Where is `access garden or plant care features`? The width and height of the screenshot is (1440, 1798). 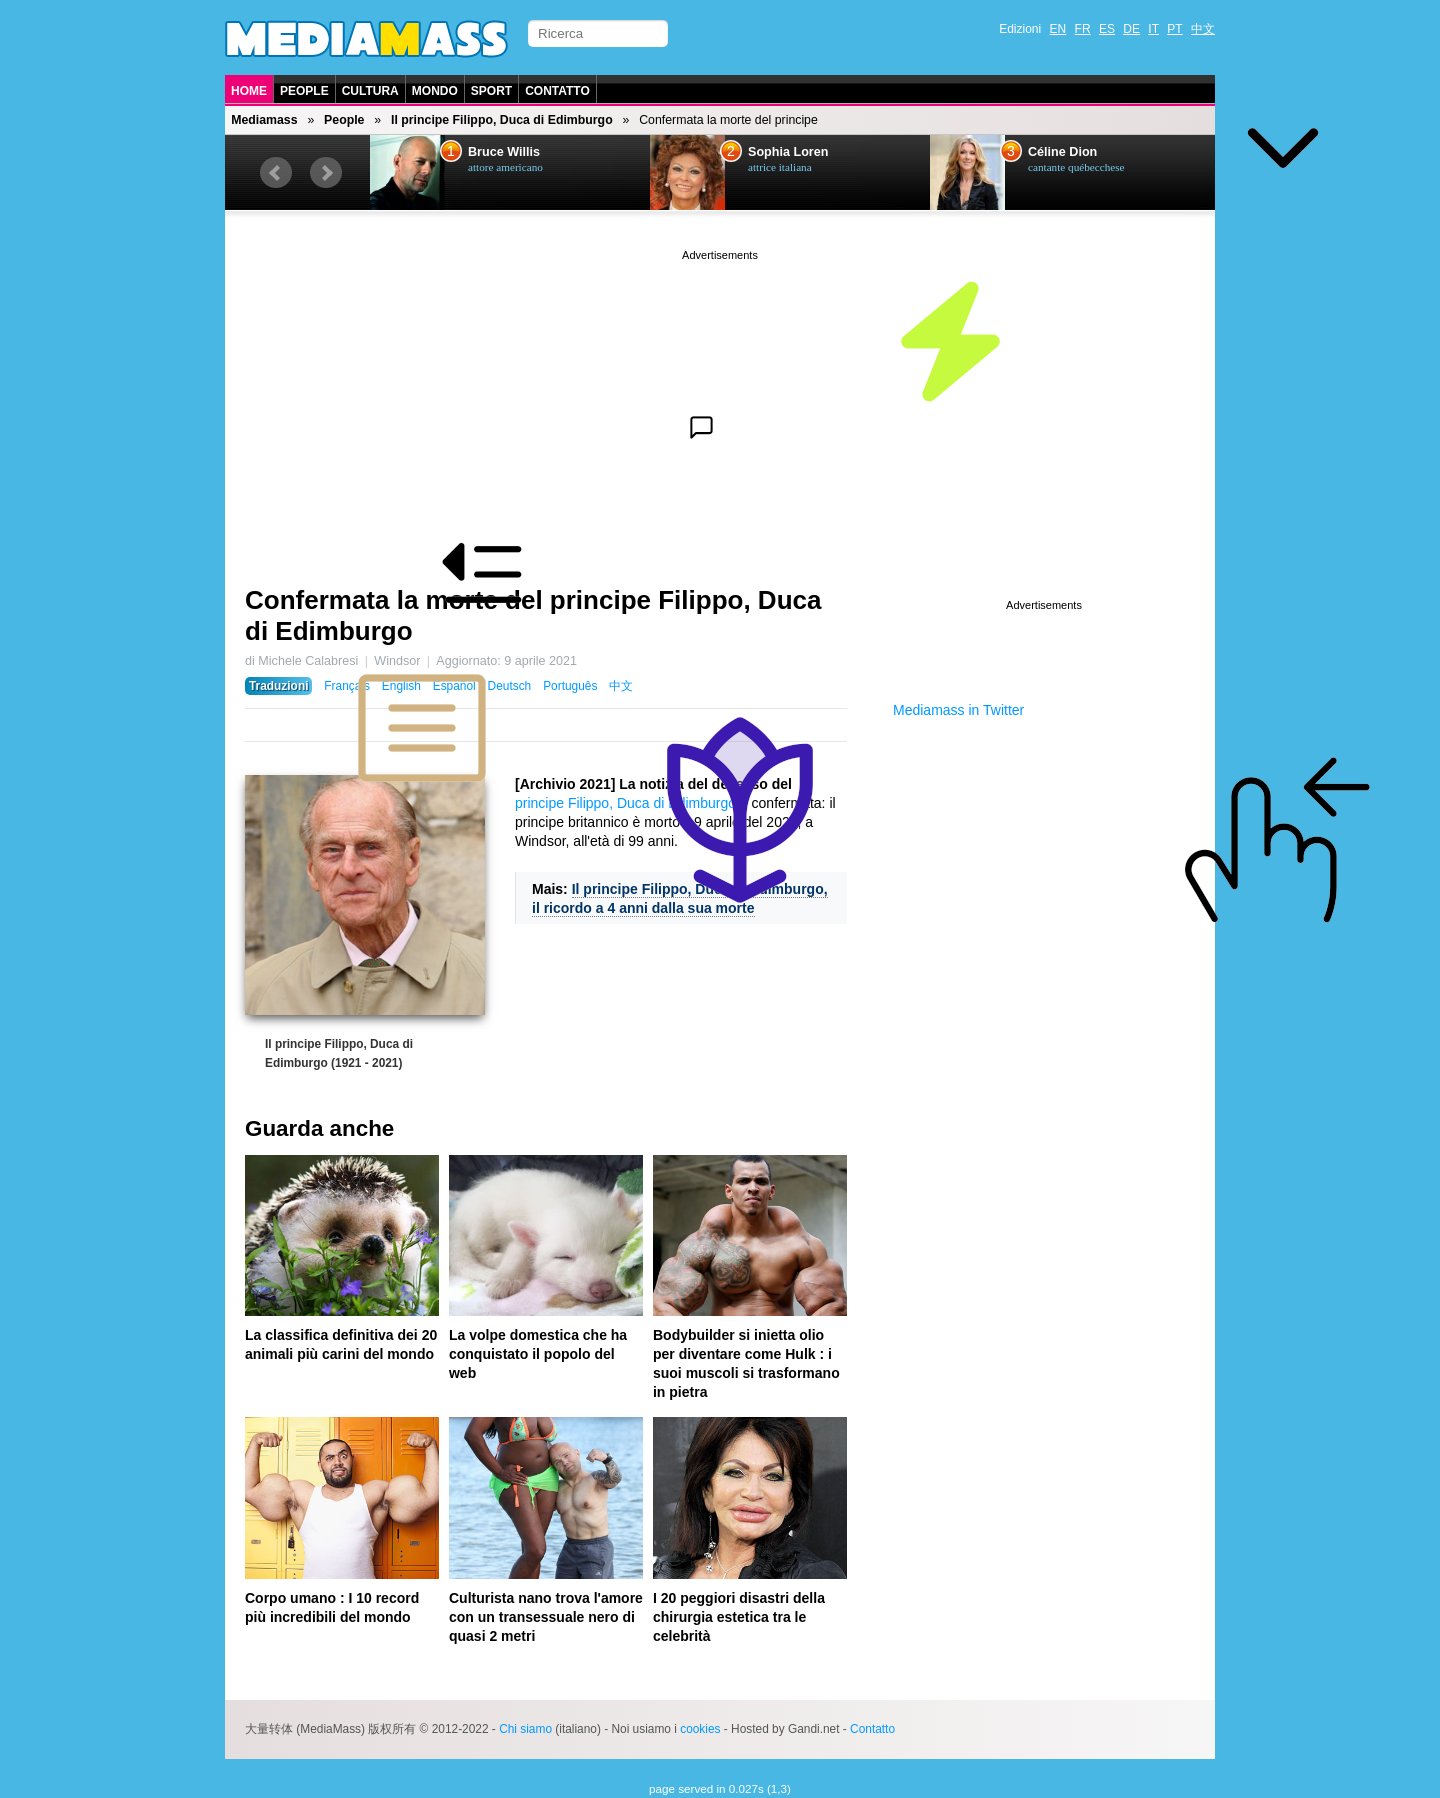 access garden or plant care features is located at coordinates (740, 810).